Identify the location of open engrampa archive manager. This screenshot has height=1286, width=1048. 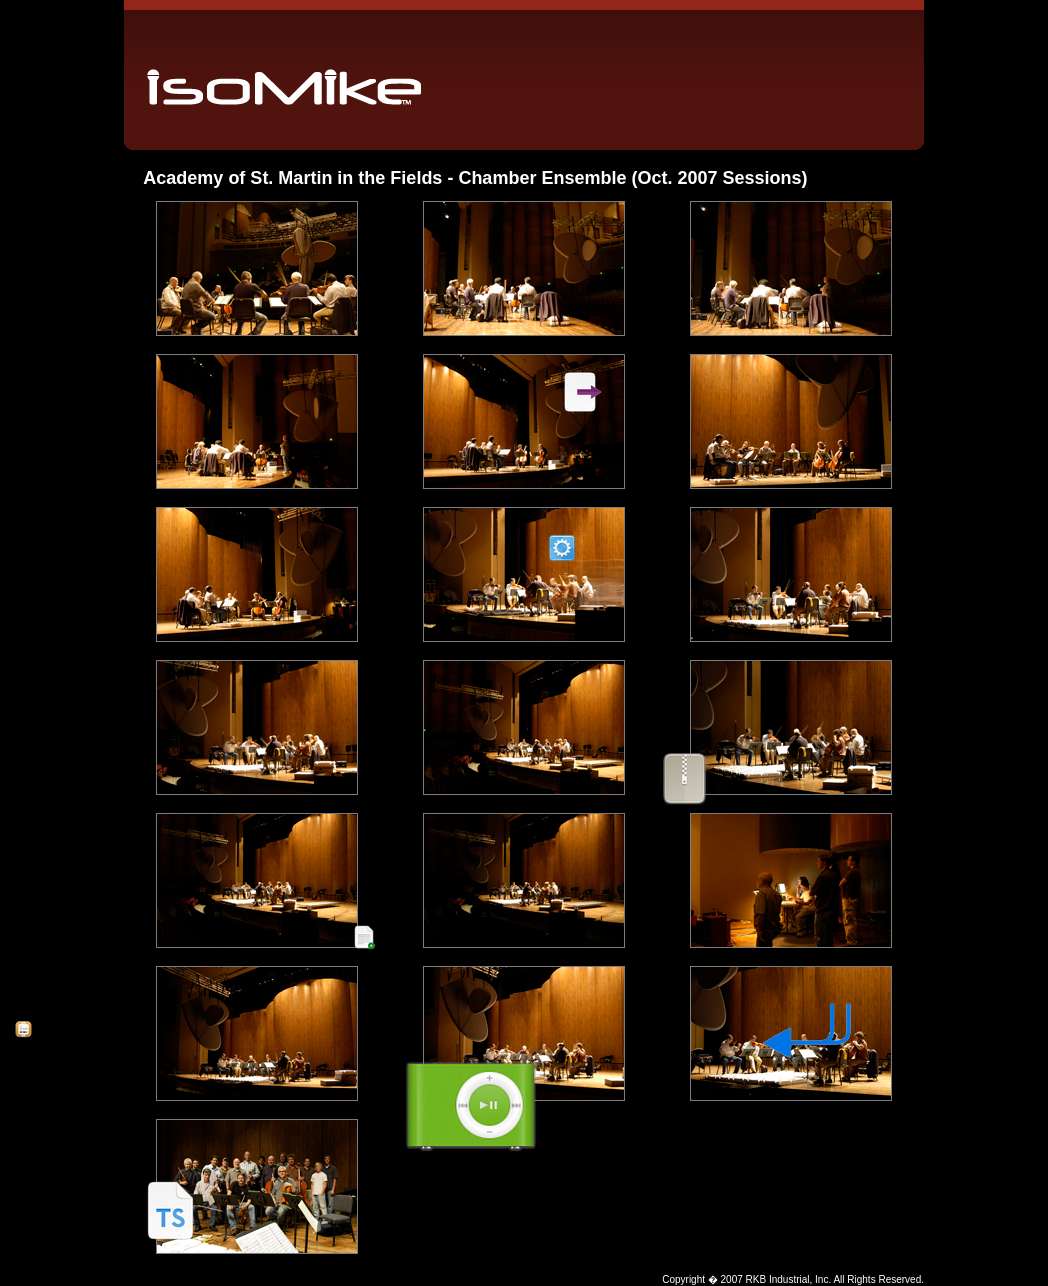
(684, 778).